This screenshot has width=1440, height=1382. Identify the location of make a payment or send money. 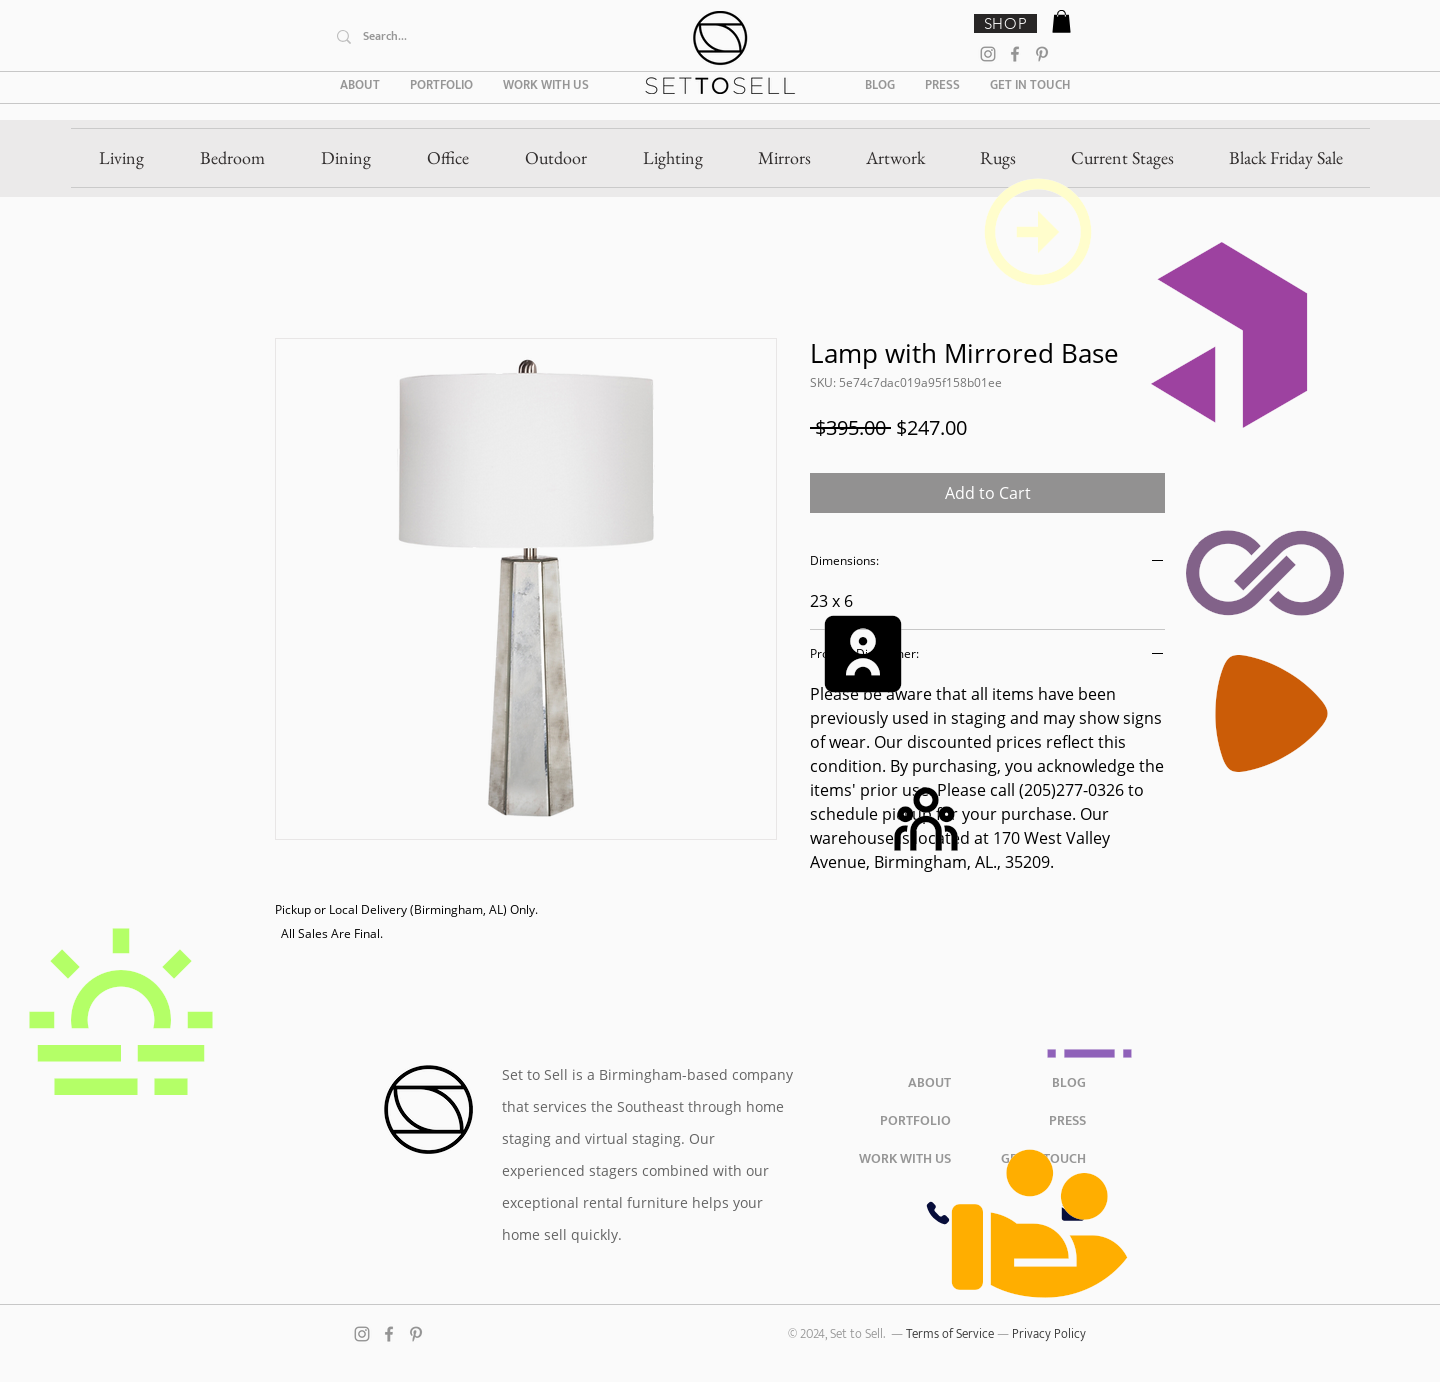
(1037, 1227).